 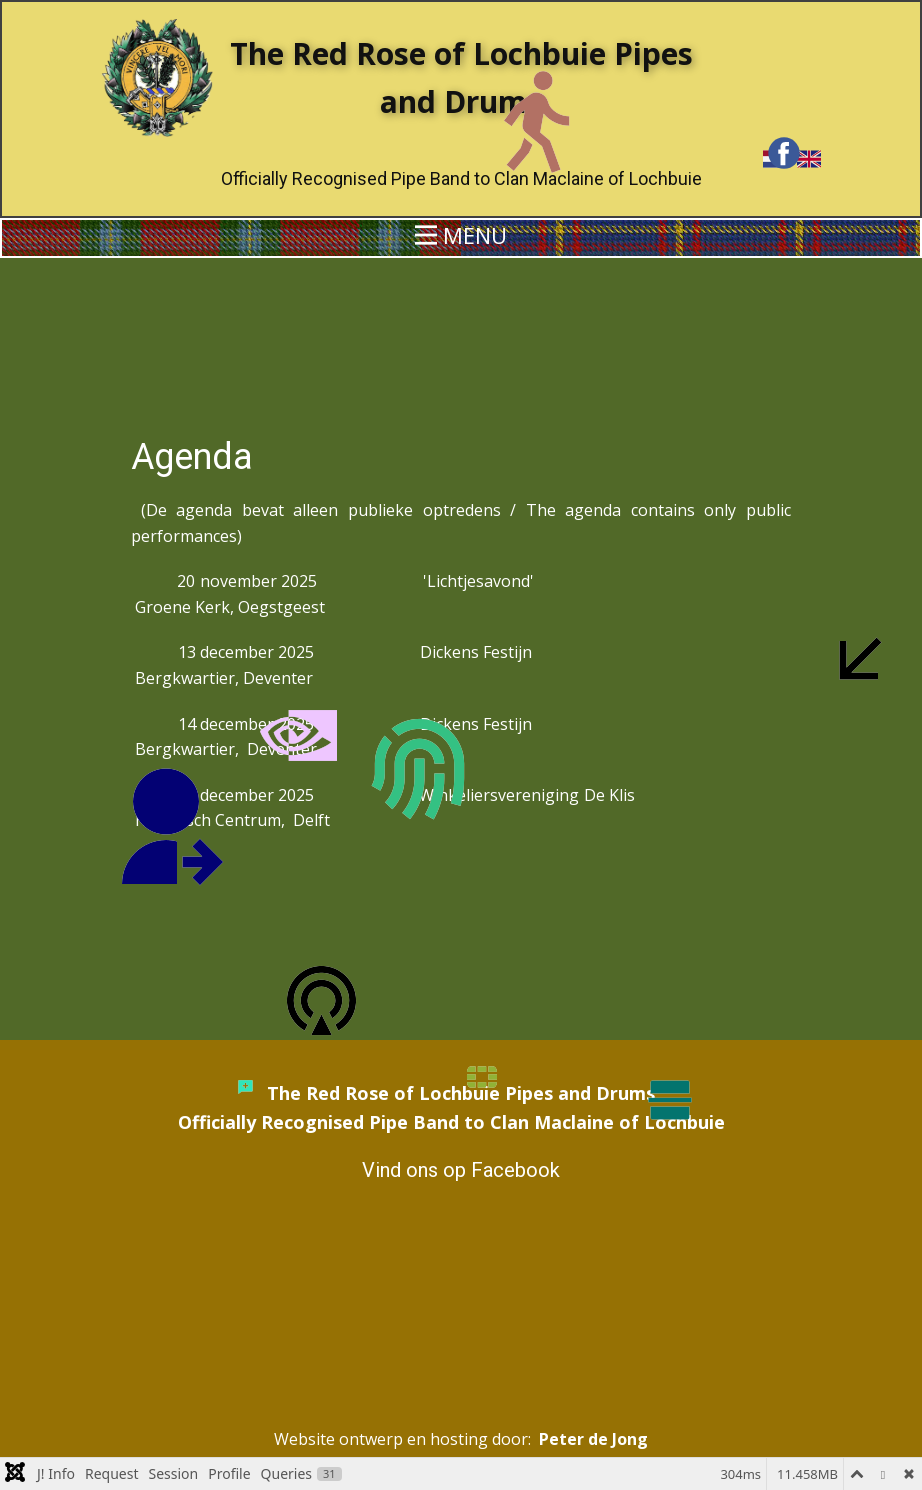 What do you see at coordinates (670, 1100) in the screenshot?
I see `scan a QR code` at bounding box center [670, 1100].